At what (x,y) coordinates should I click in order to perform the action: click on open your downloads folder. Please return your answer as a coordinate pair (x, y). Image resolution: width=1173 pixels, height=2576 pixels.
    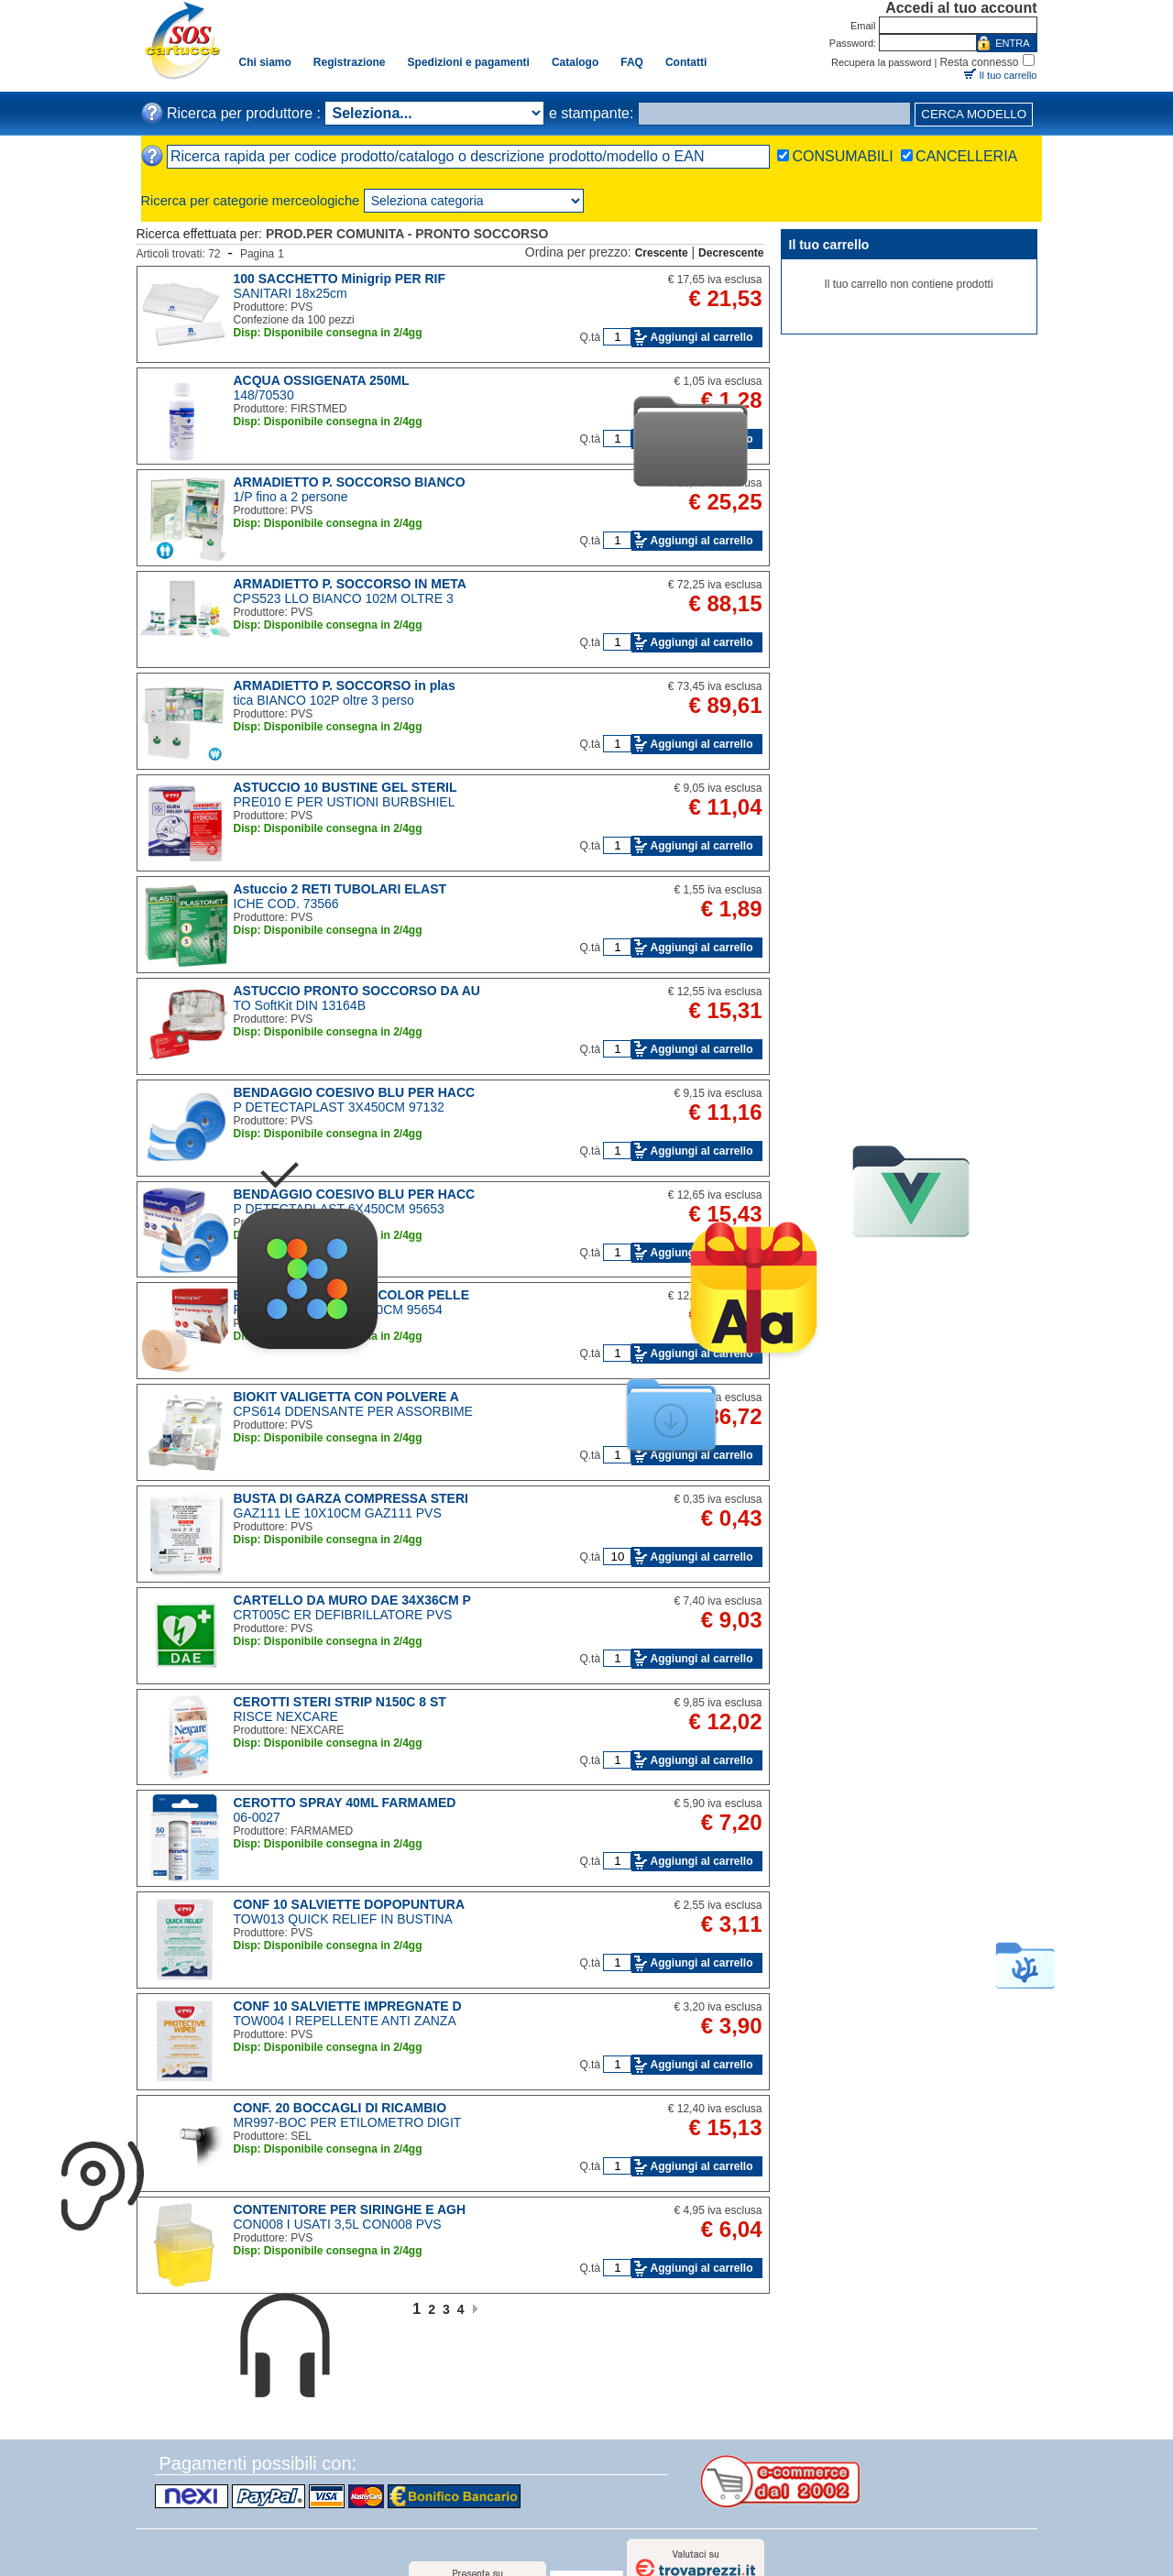
    Looking at the image, I should click on (671, 1414).